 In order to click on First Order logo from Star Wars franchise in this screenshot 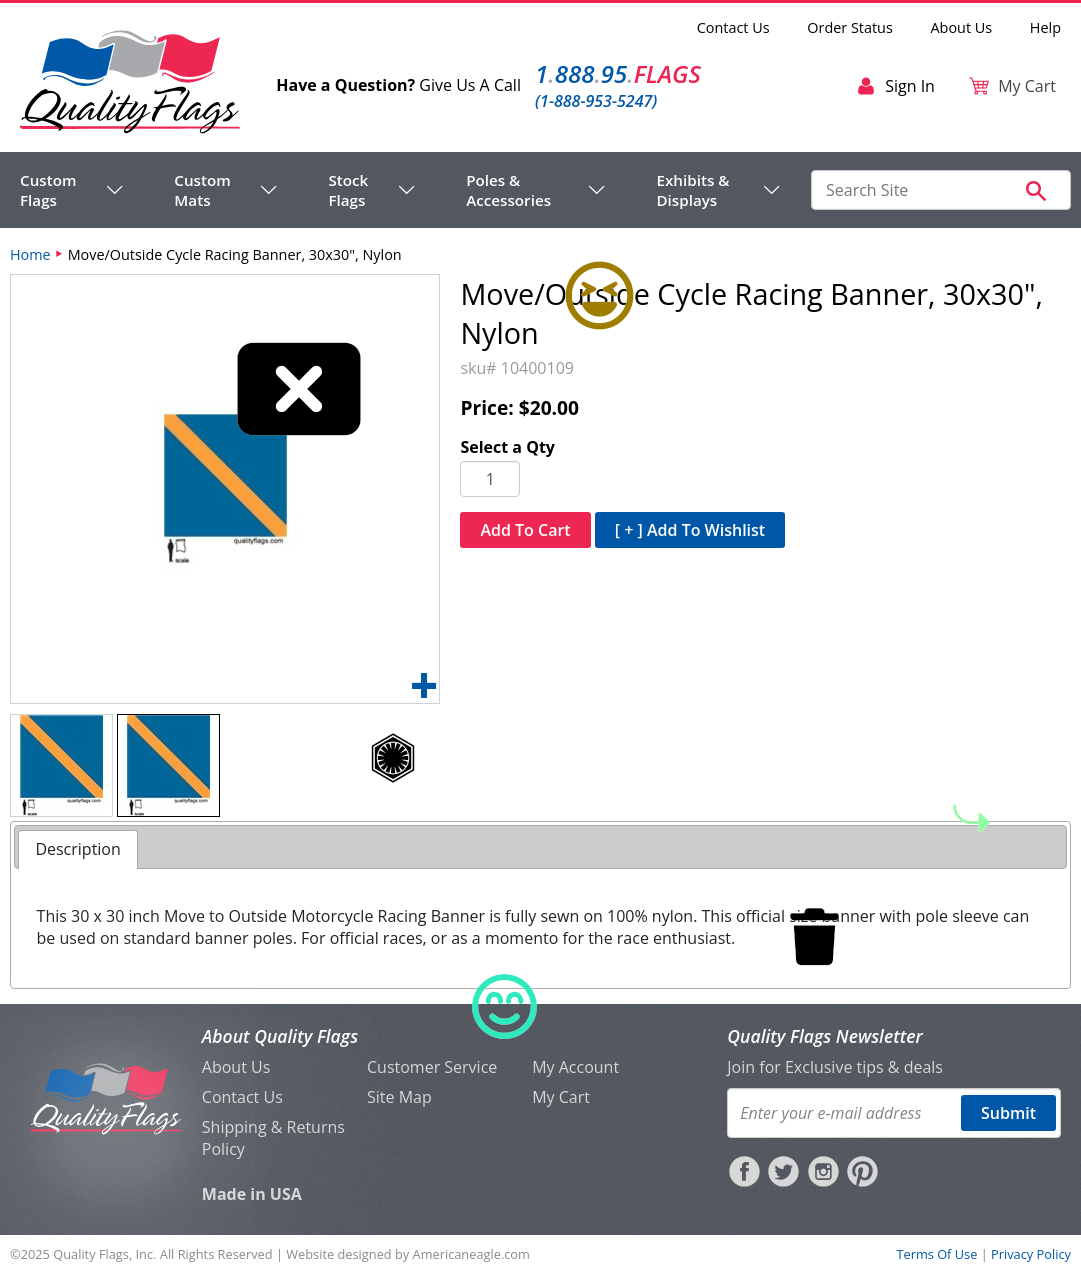, I will do `click(393, 758)`.